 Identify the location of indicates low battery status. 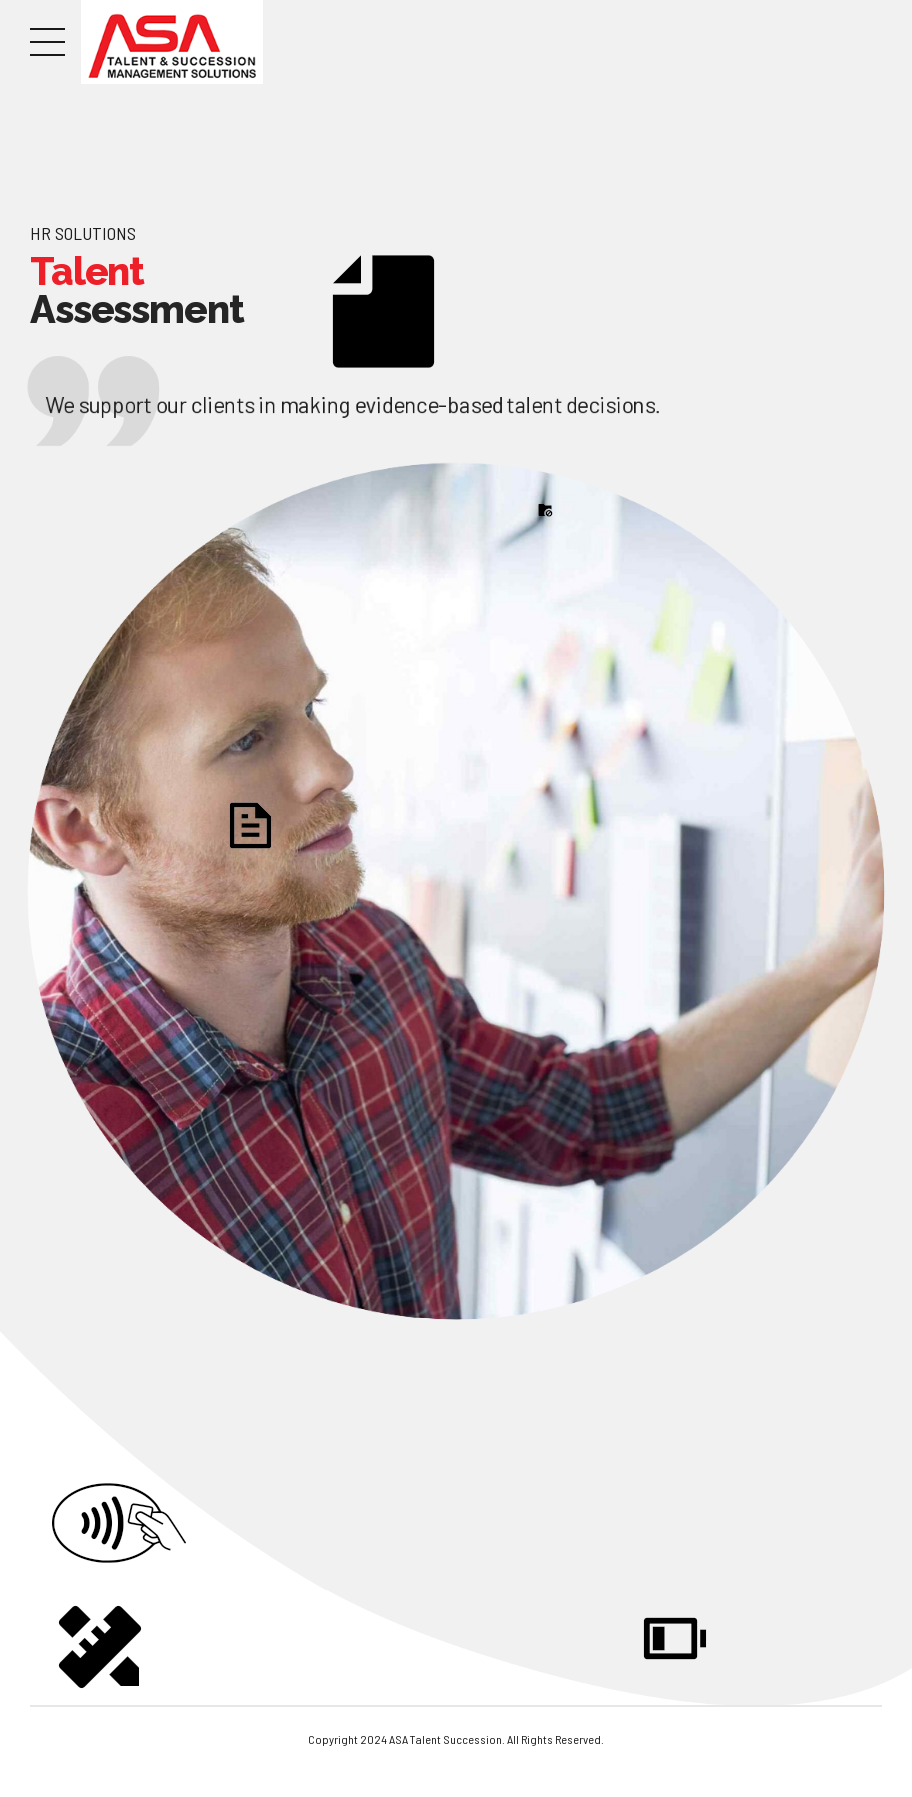
(673, 1638).